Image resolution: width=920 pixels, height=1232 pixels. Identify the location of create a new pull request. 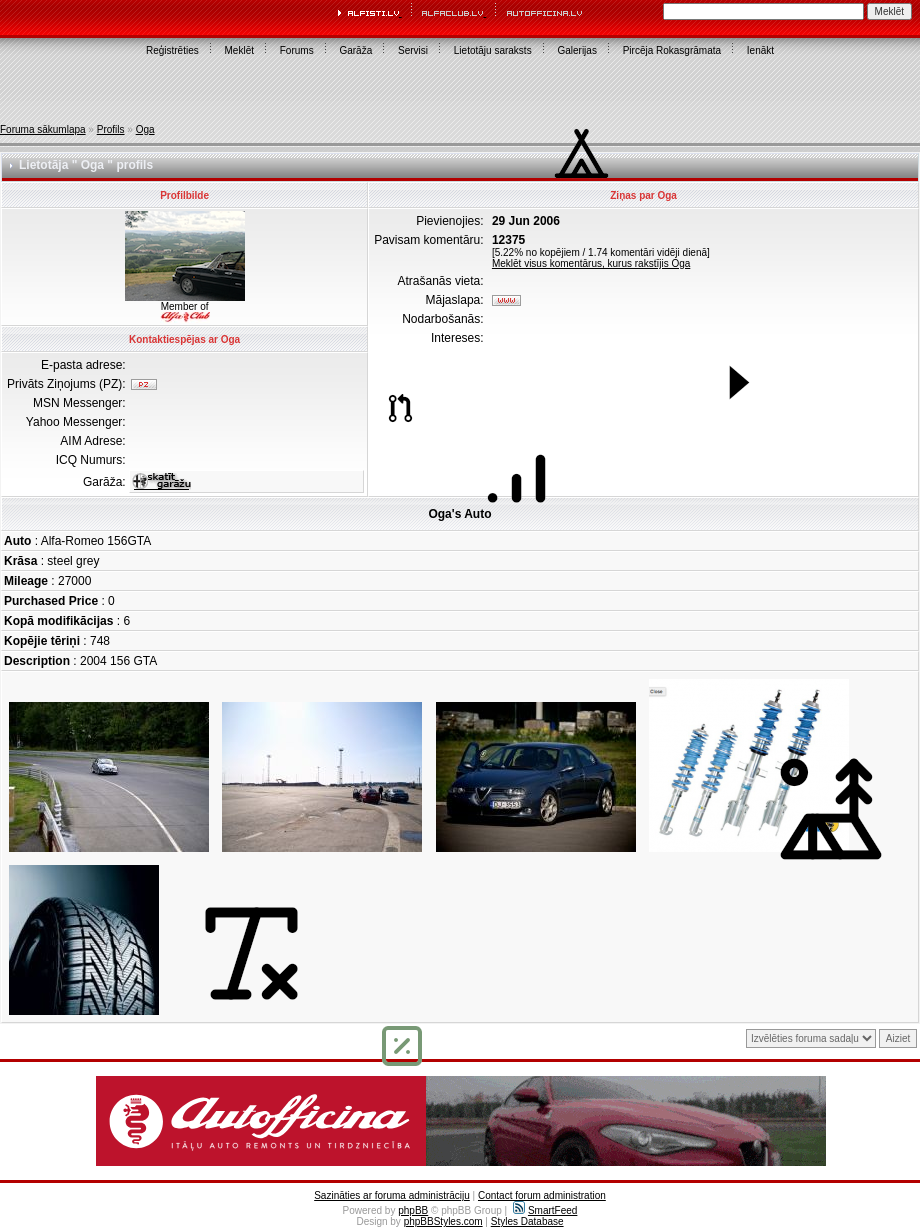
(400, 408).